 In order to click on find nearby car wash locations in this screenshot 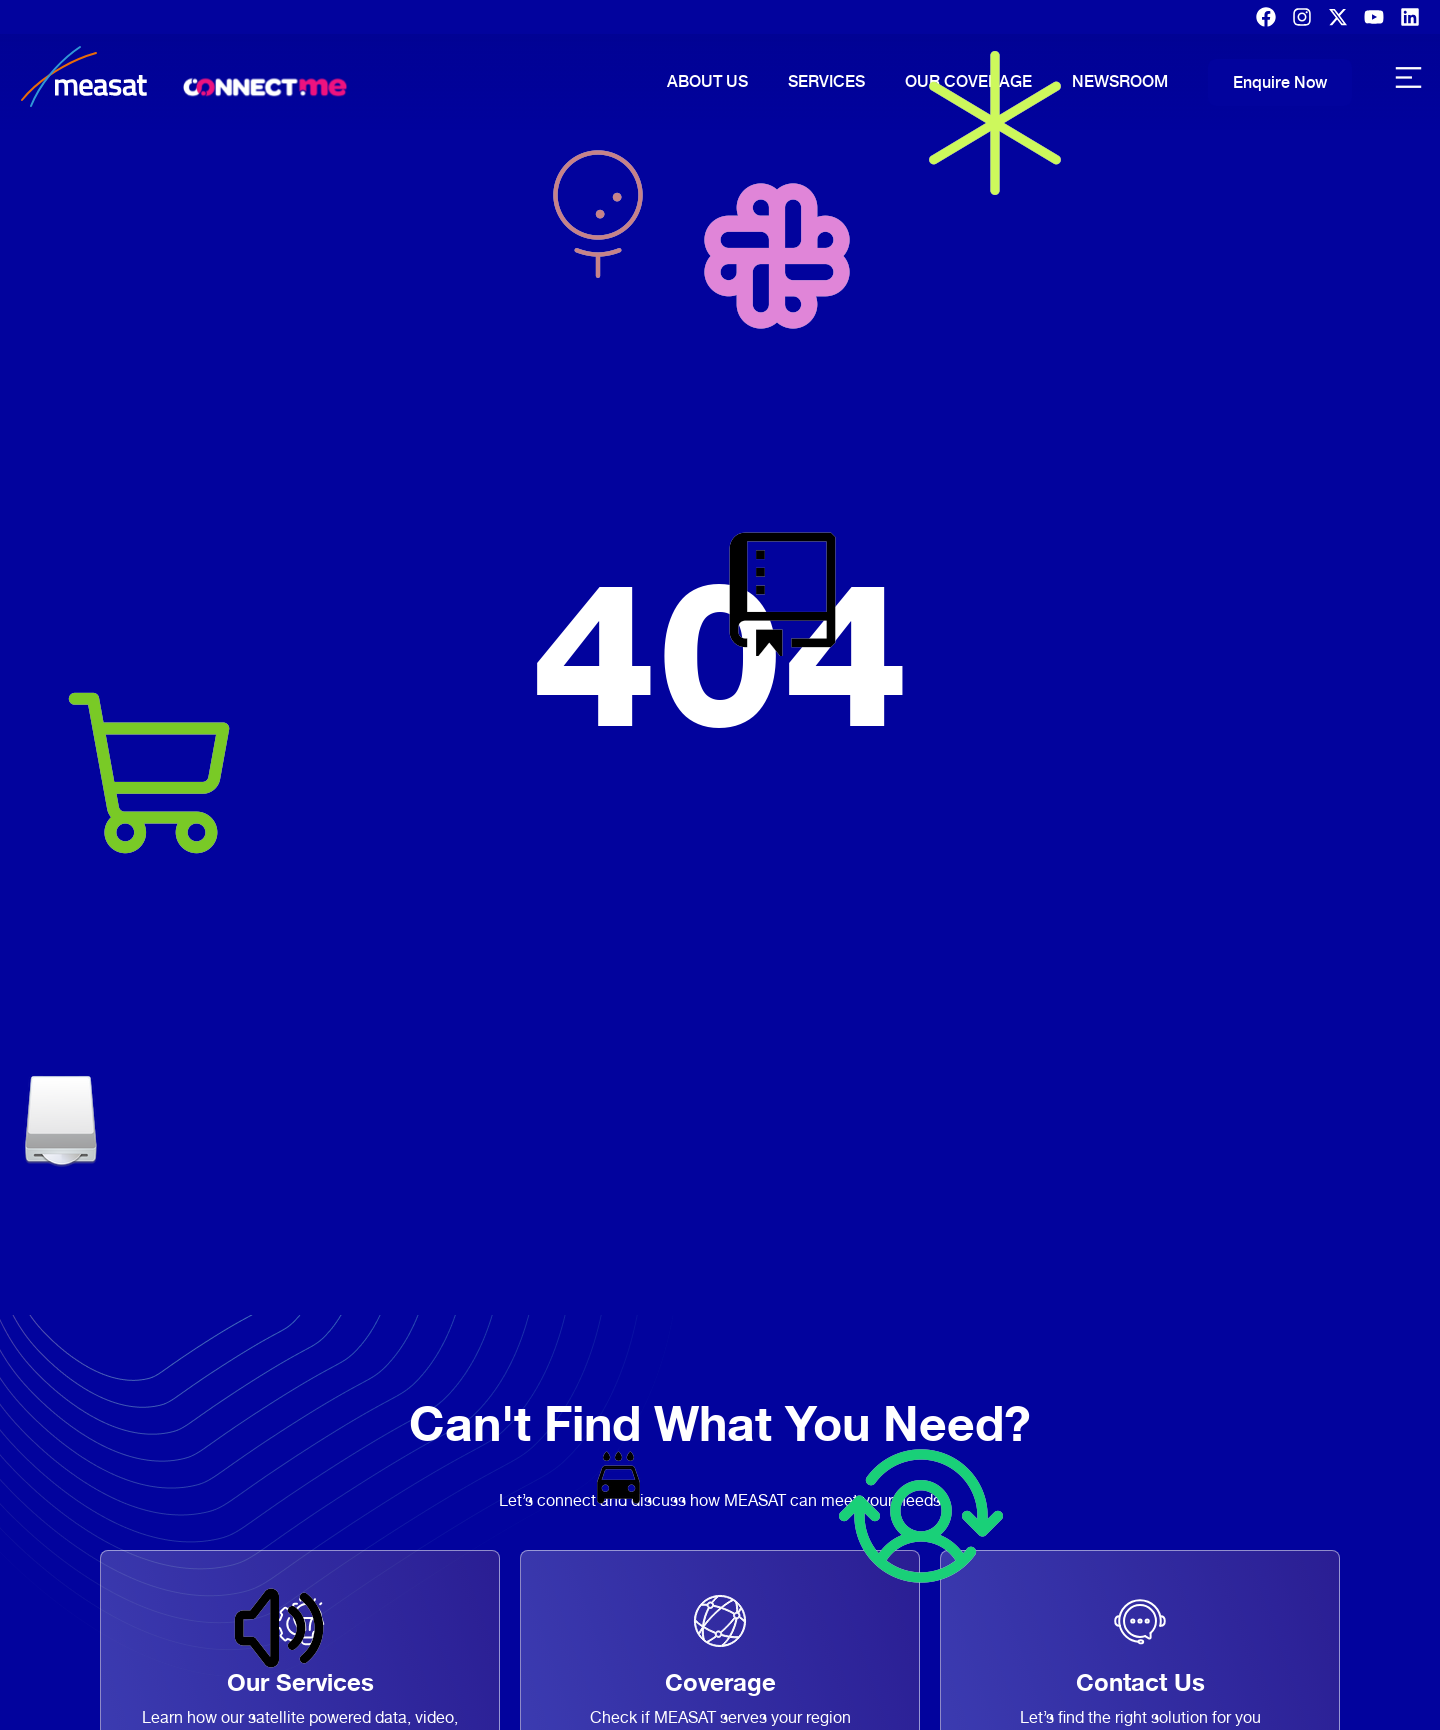, I will do `click(618, 1477)`.